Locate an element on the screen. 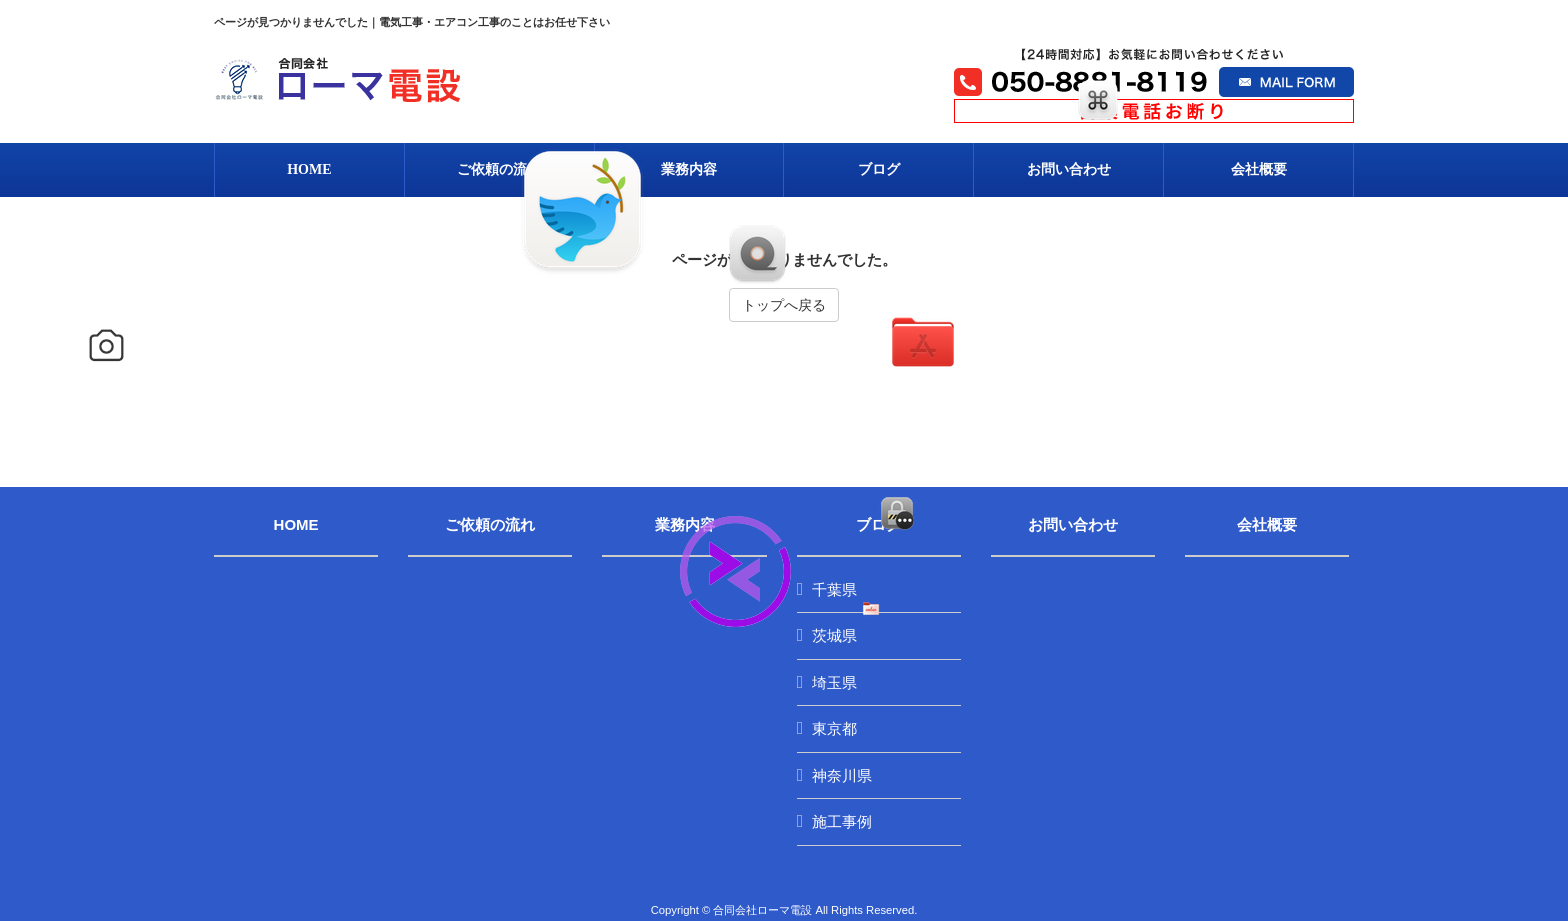 This screenshot has width=1568, height=921. open the camera app is located at coordinates (106, 346).